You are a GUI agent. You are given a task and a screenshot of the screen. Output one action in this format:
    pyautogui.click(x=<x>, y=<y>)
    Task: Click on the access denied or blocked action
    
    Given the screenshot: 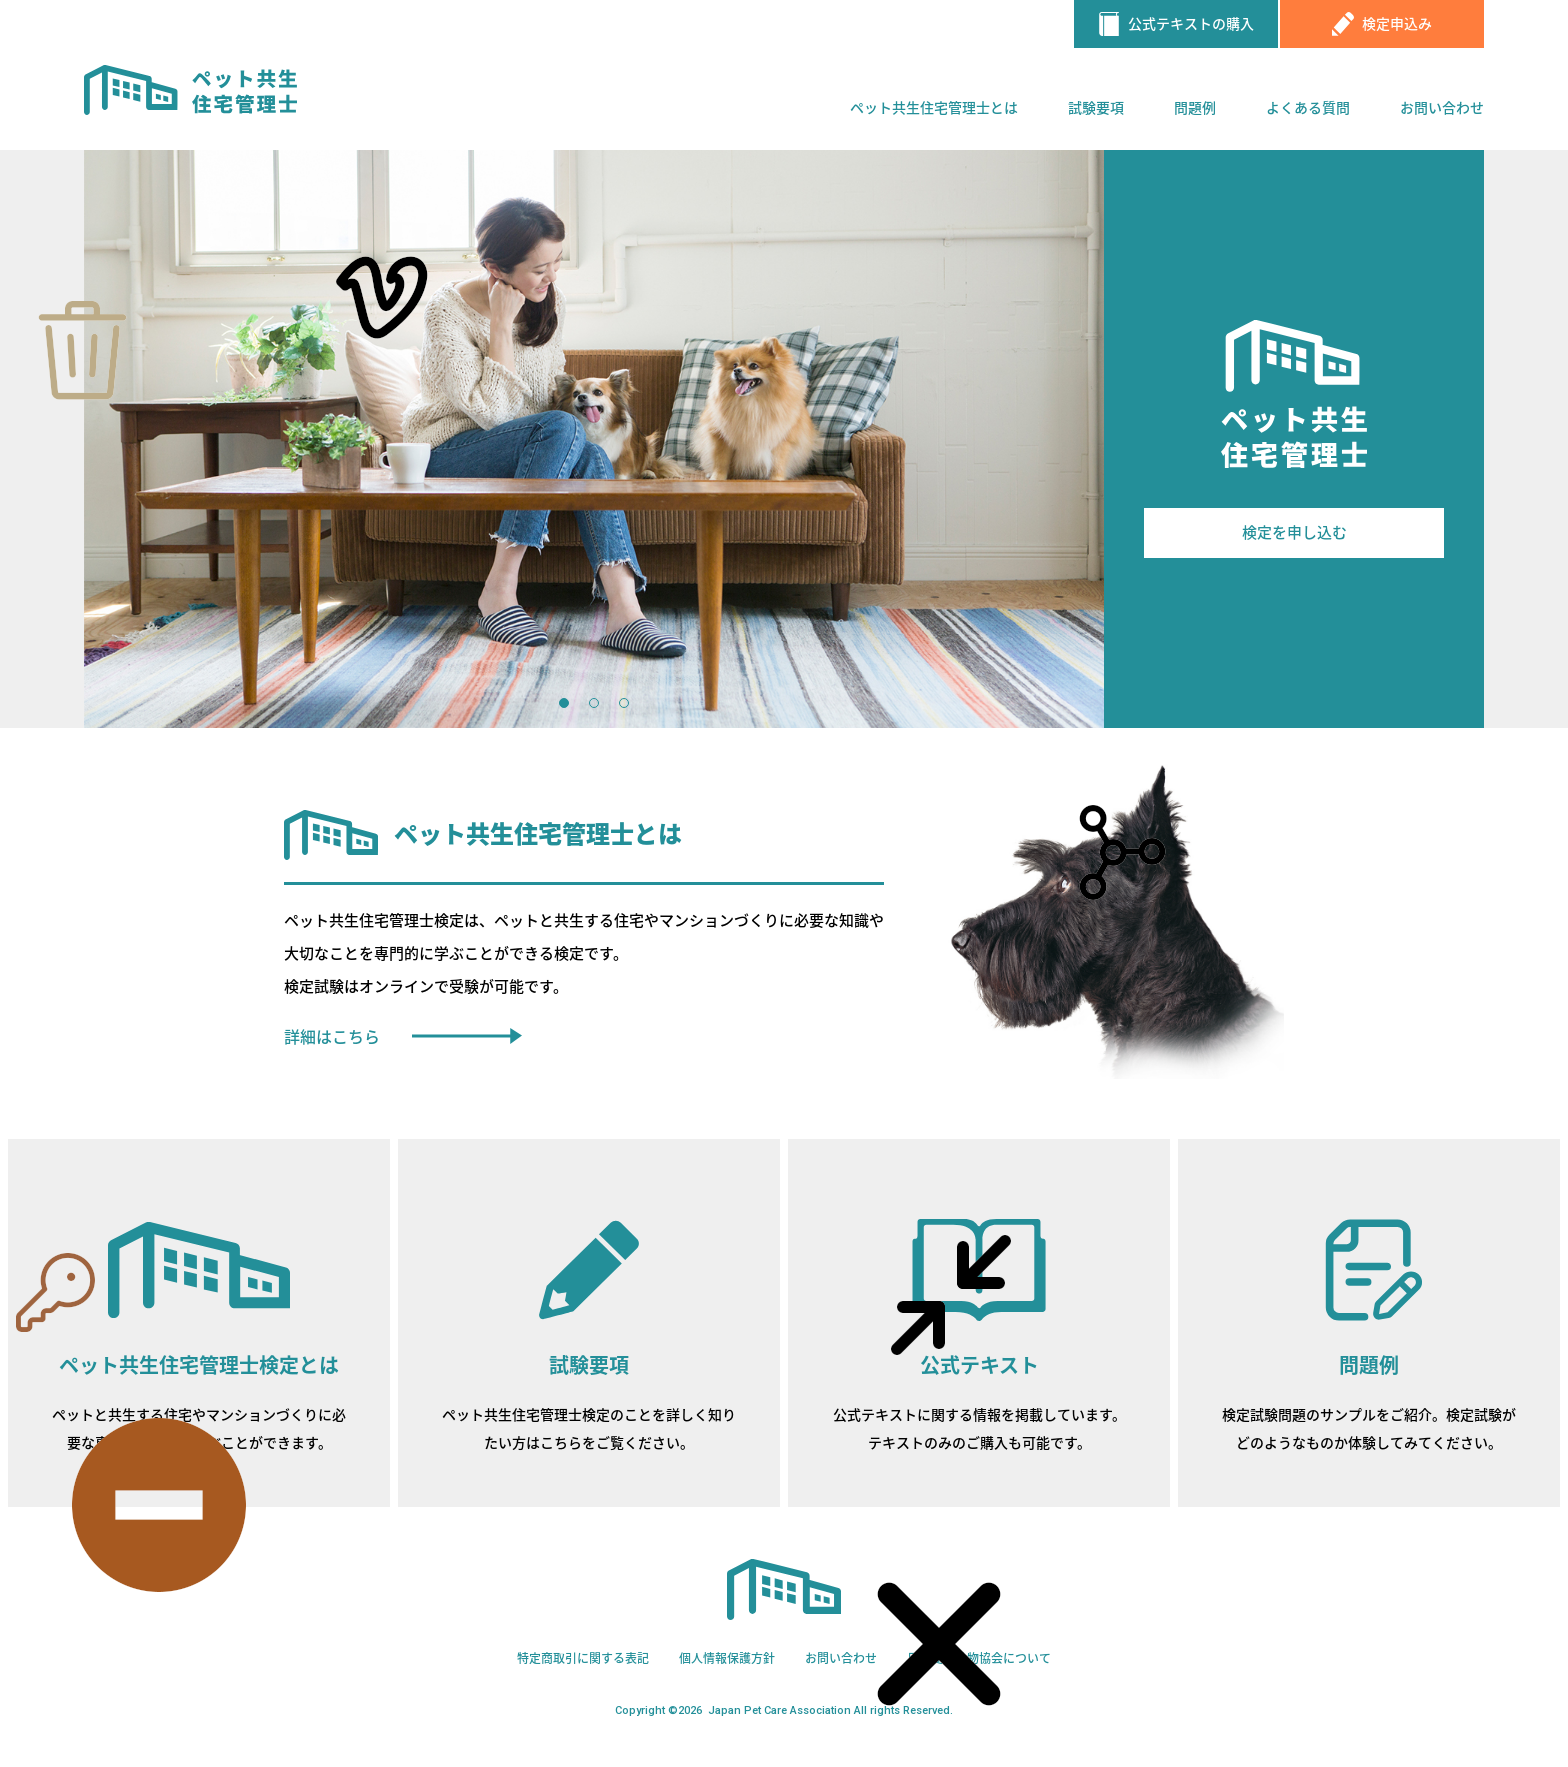 What is the action you would take?
    pyautogui.click(x=159, y=1505)
    